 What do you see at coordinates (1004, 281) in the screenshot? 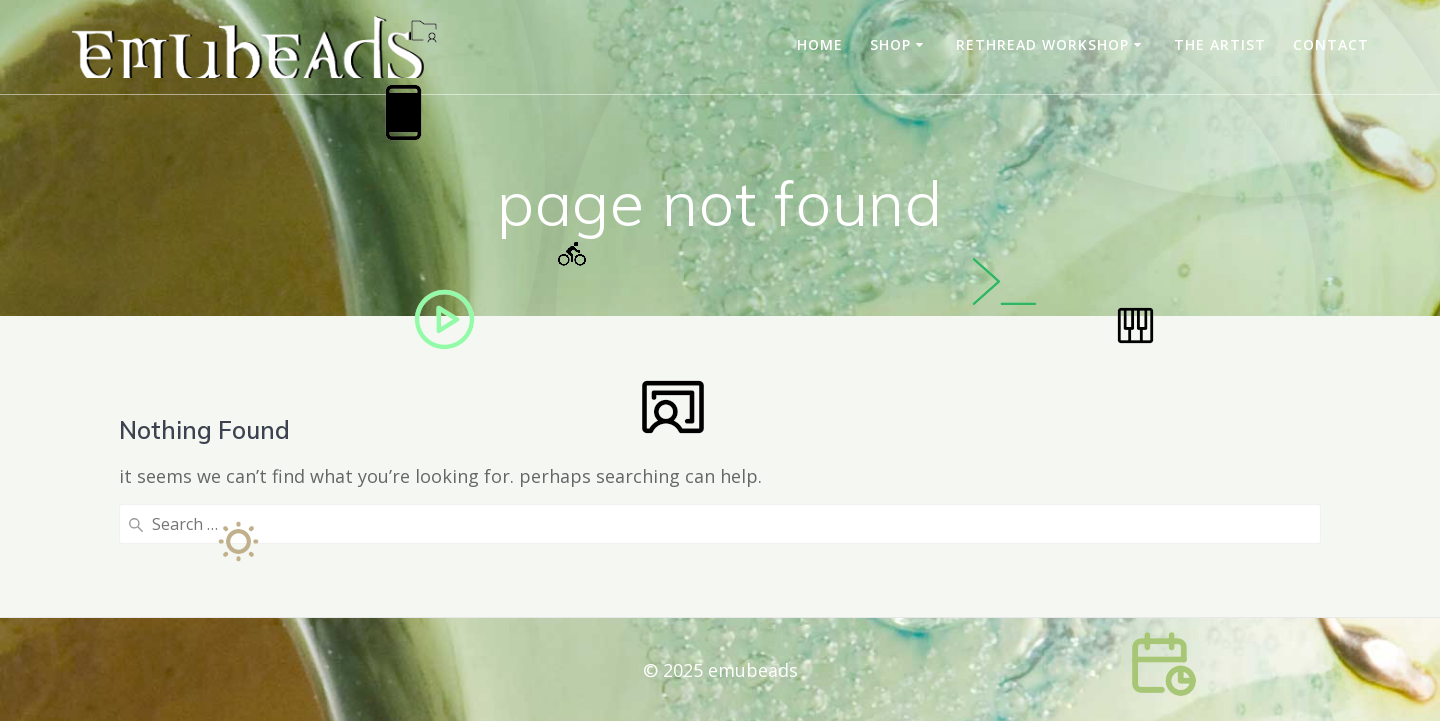
I see `open terminal or command line interface` at bounding box center [1004, 281].